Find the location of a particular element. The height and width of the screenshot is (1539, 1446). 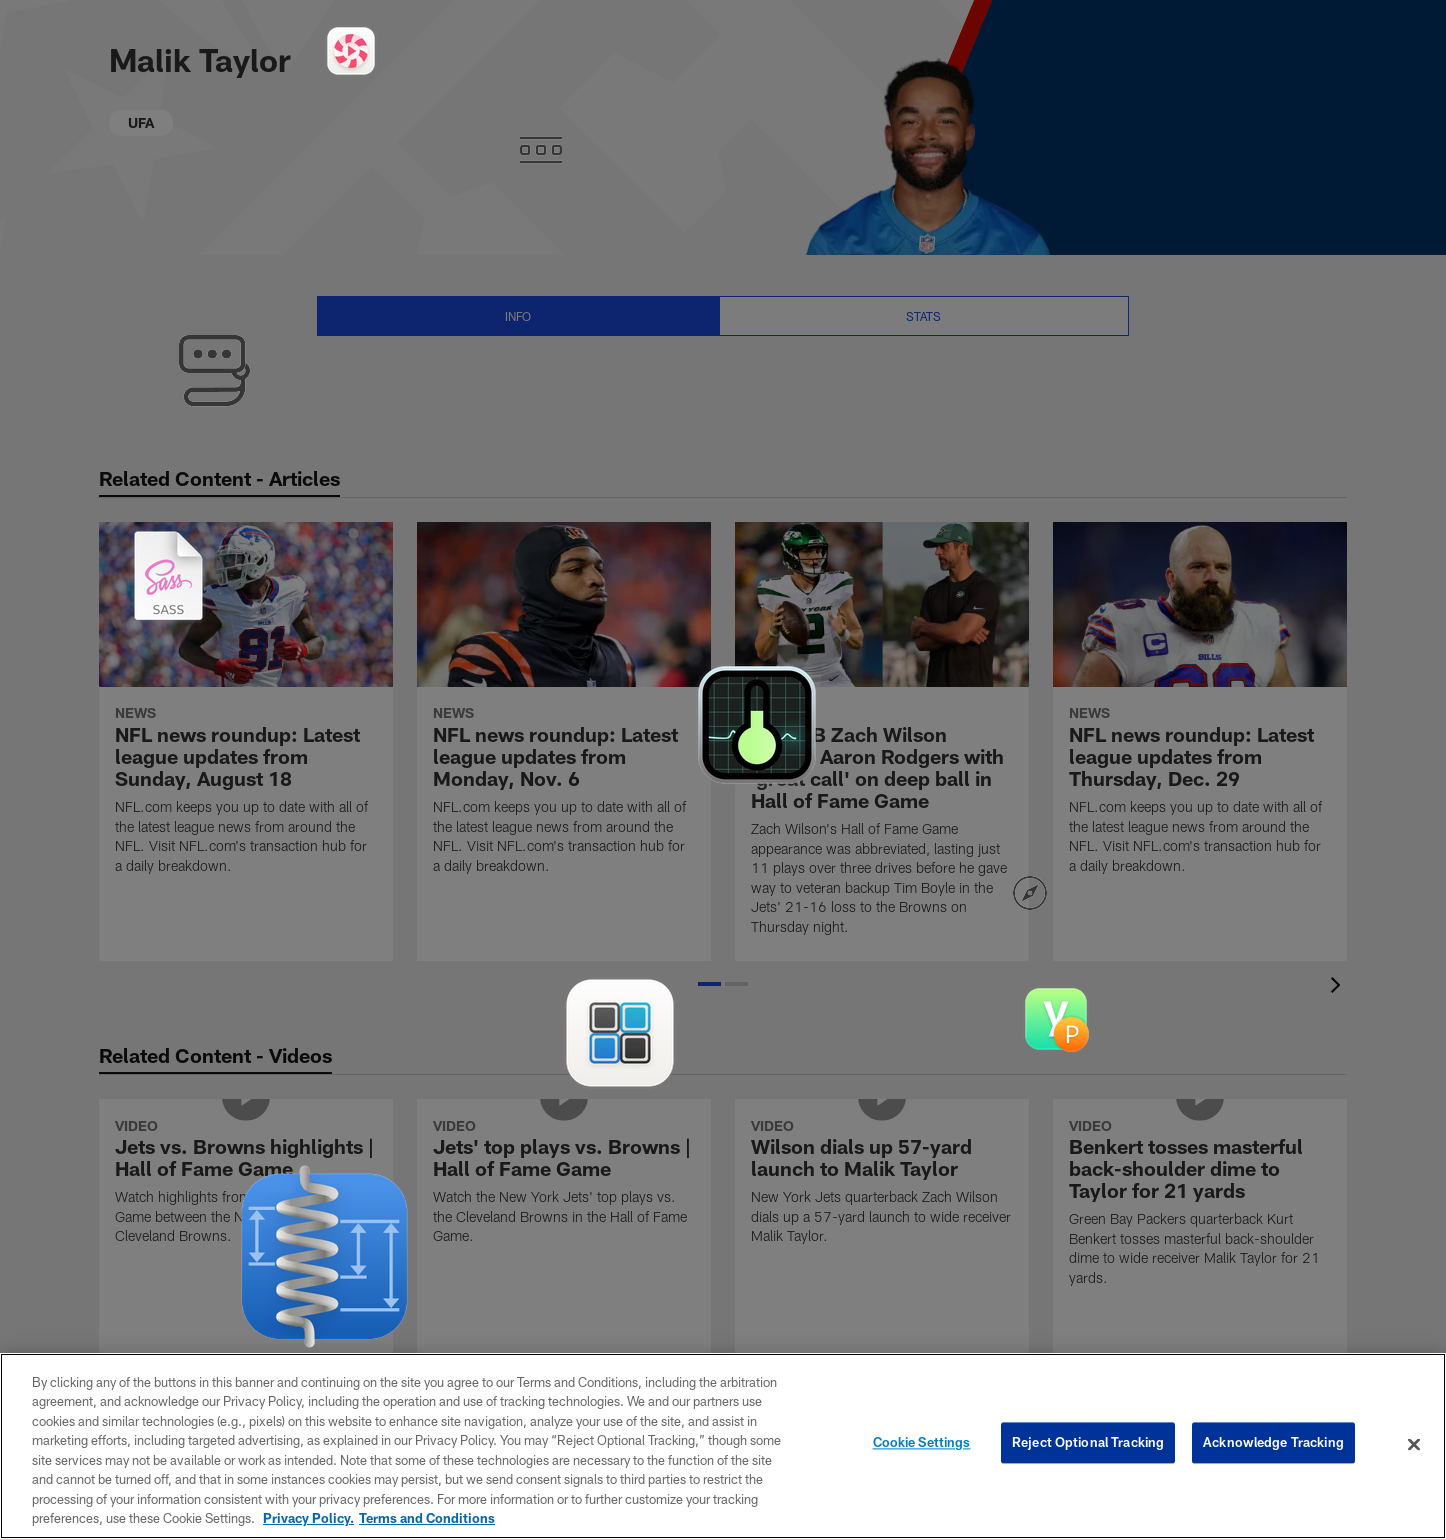

open lollypop music player is located at coordinates (351, 51).